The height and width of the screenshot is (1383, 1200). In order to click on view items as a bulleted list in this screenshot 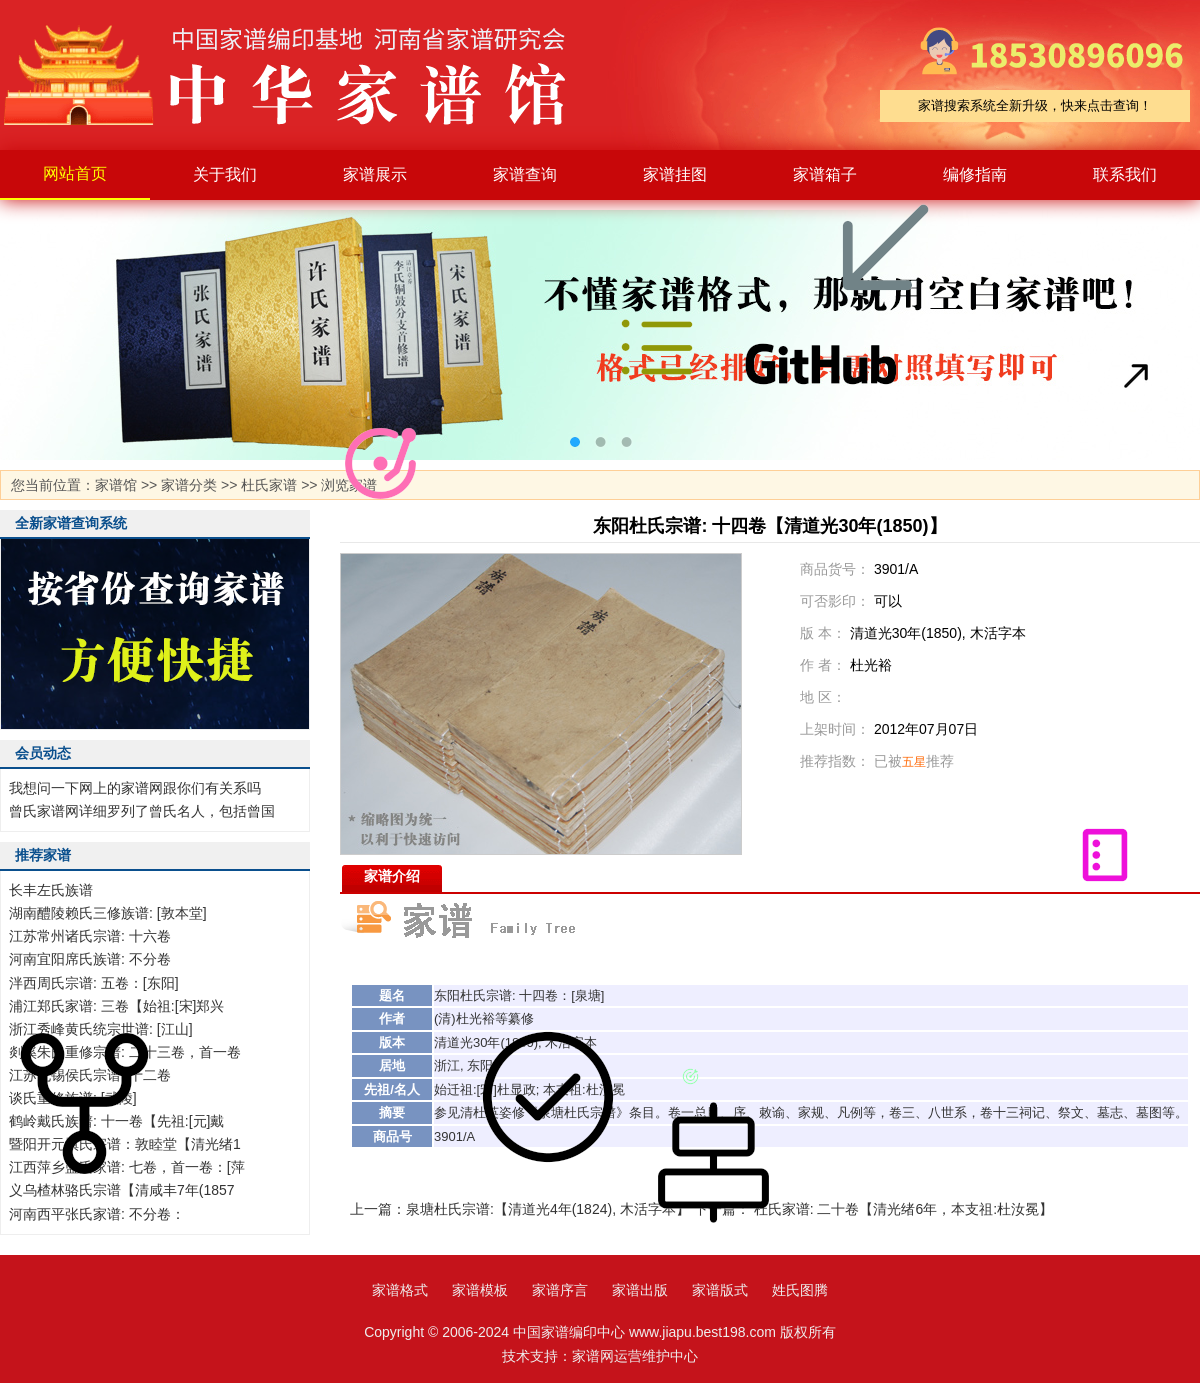, I will do `click(657, 347)`.